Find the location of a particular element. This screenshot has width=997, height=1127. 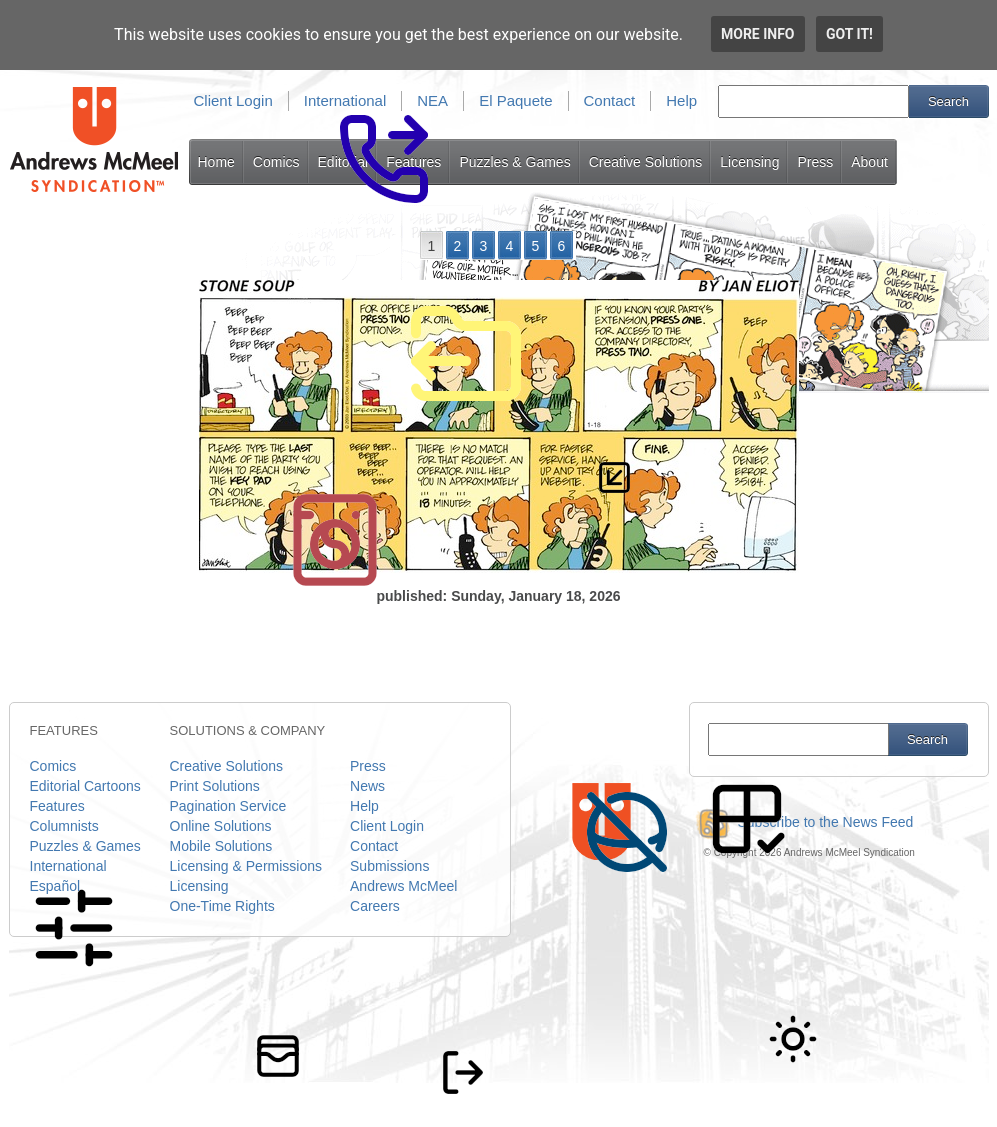

access laundry or appliance settings is located at coordinates (335, 540).